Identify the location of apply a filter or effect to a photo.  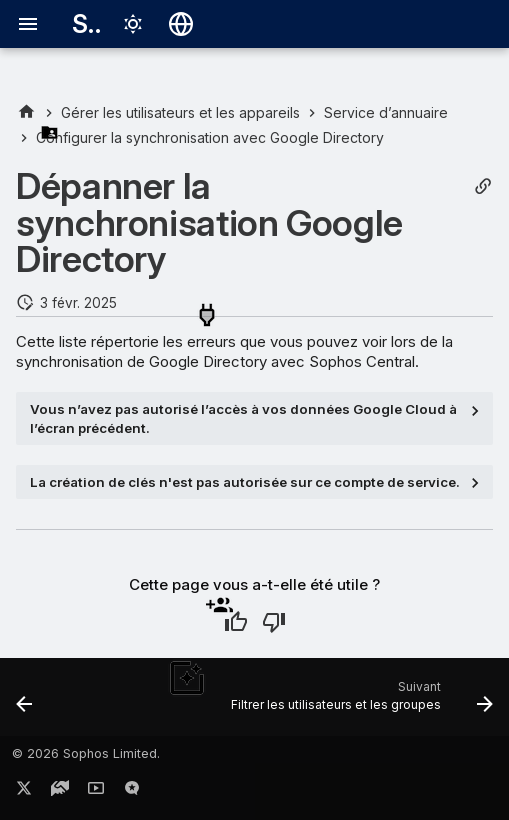
(187, 678).